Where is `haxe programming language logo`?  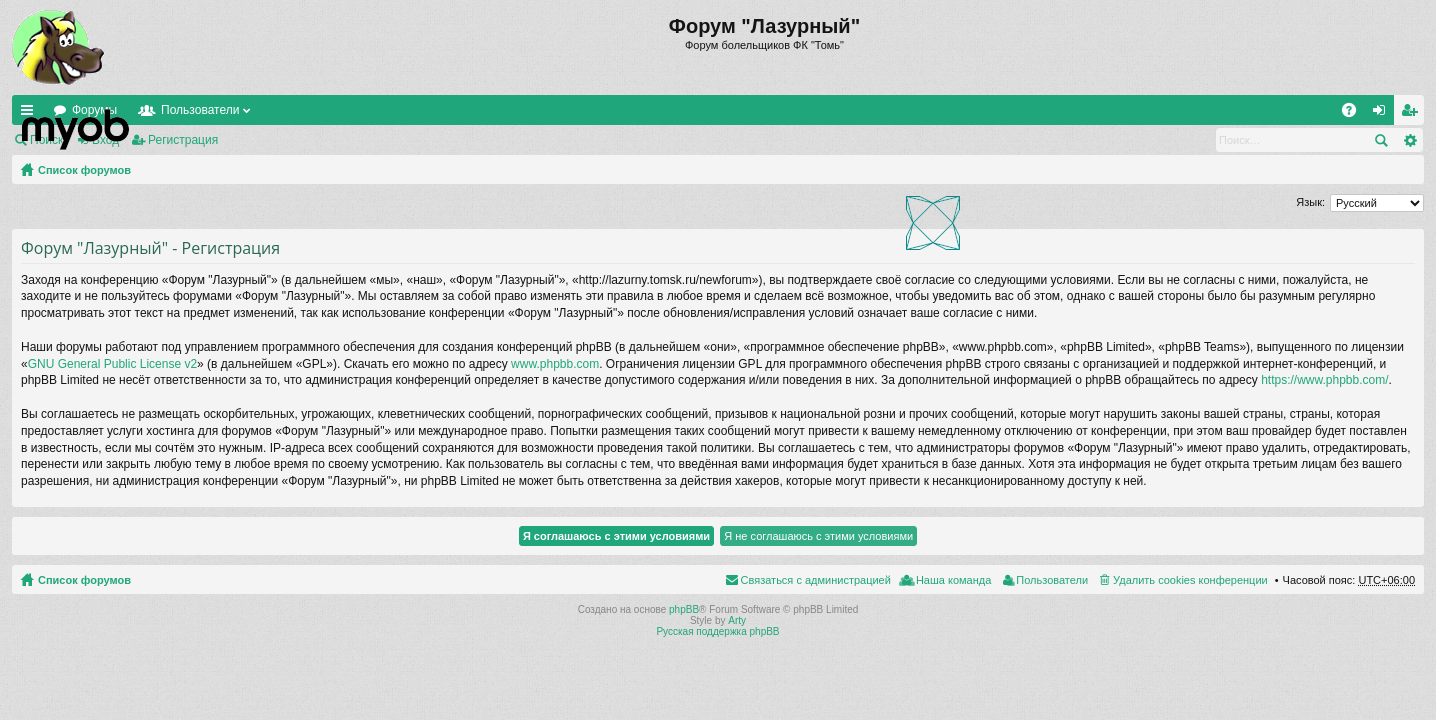
haxe programming language logo is located at coordinates (933, 223).